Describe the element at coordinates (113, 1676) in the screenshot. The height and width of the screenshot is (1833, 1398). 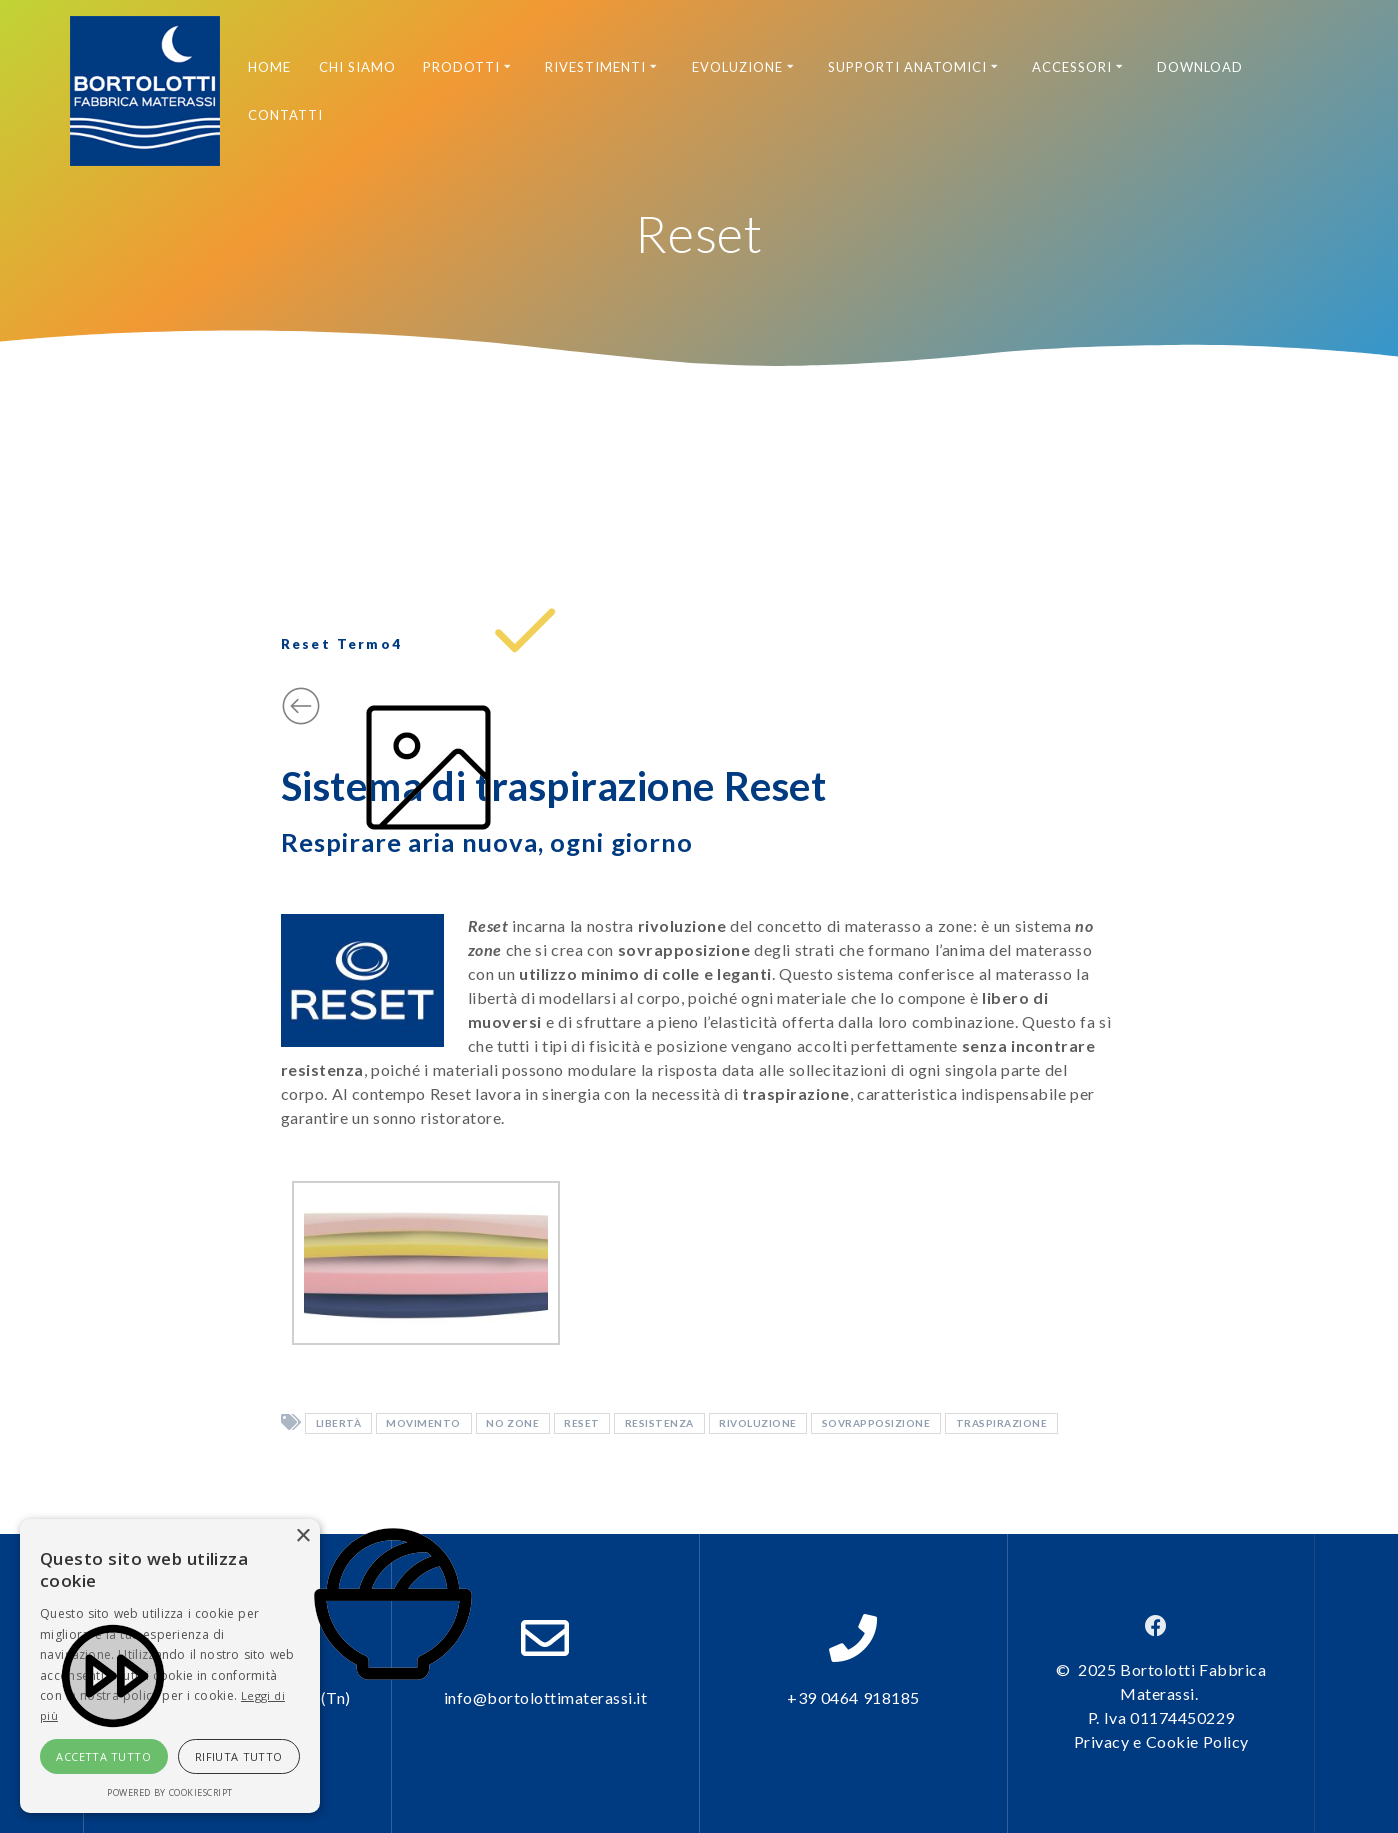
I see `fast forward media playback` at that location.